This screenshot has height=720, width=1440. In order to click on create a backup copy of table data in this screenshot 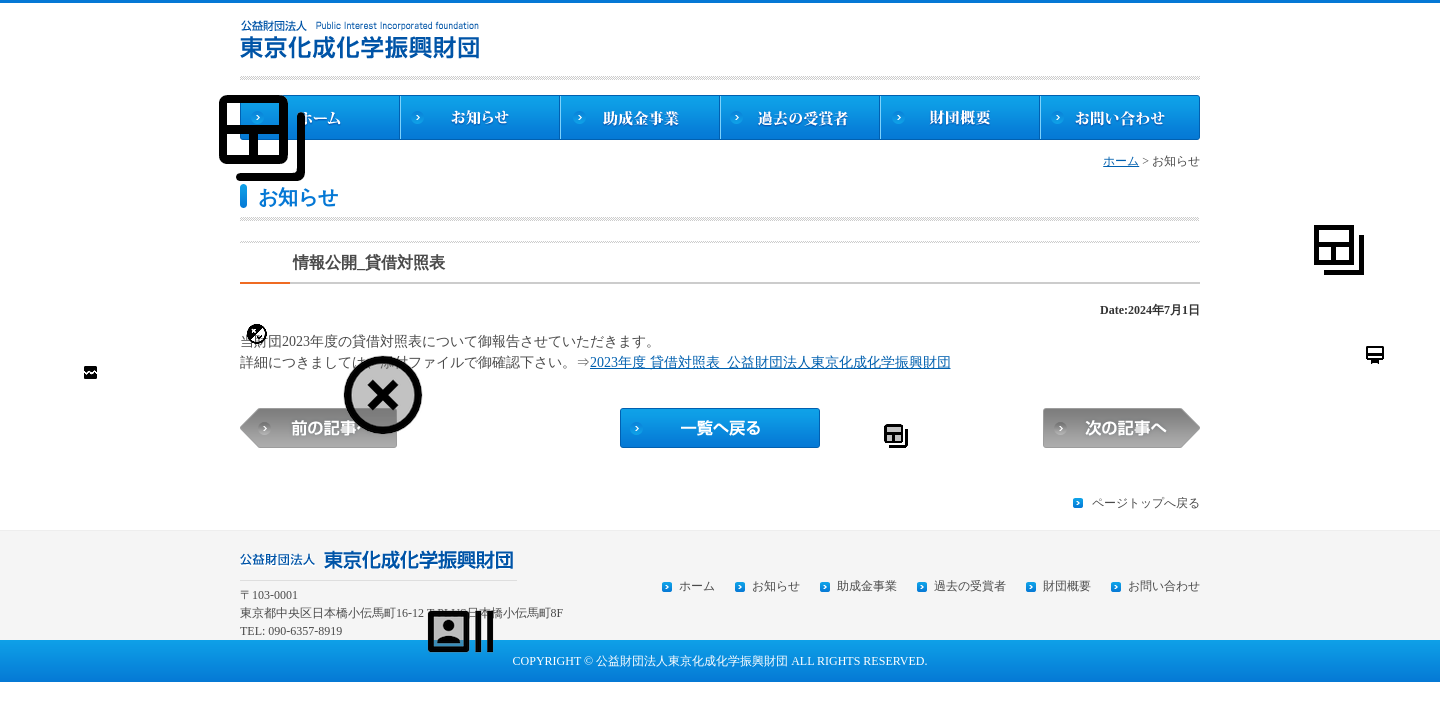, I will do `click(896, 436)`.